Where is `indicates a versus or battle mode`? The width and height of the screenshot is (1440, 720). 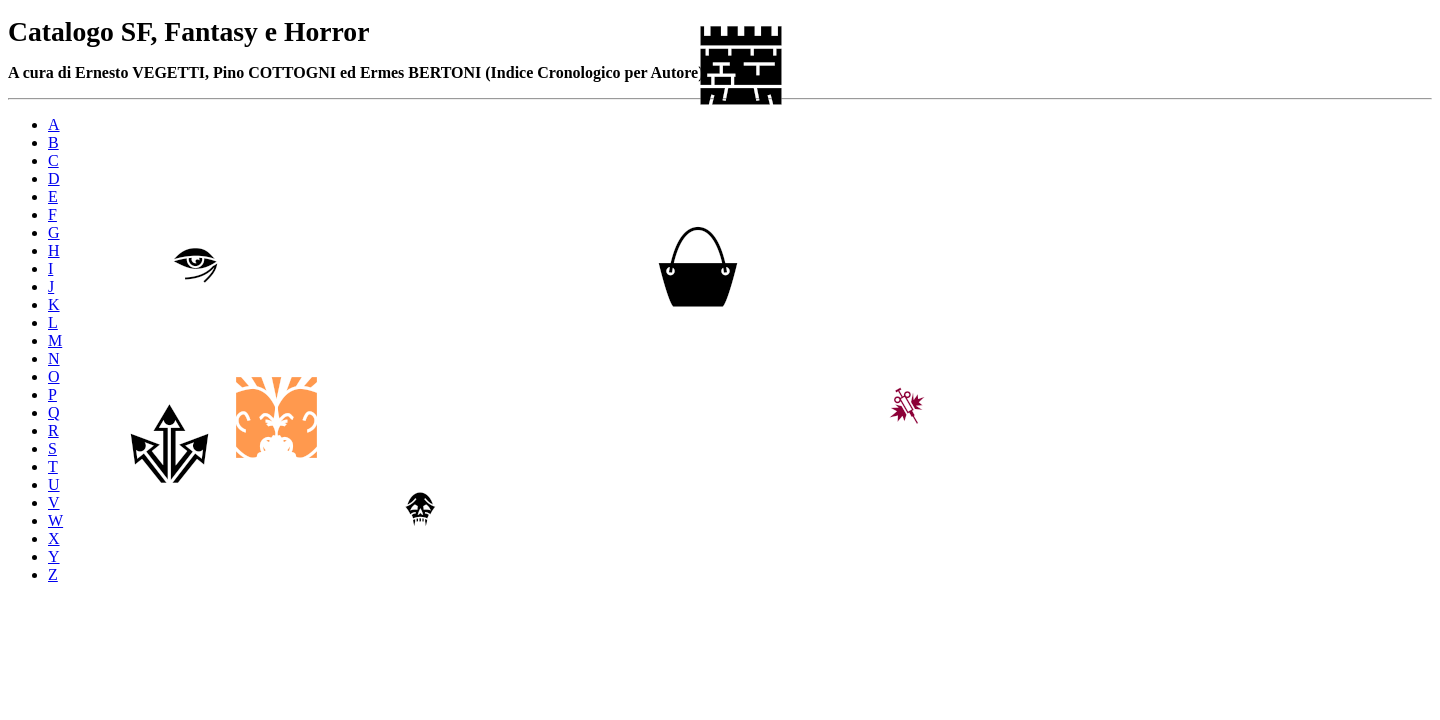 indicates a versus or battle mode is located at coordinates (276, 417).